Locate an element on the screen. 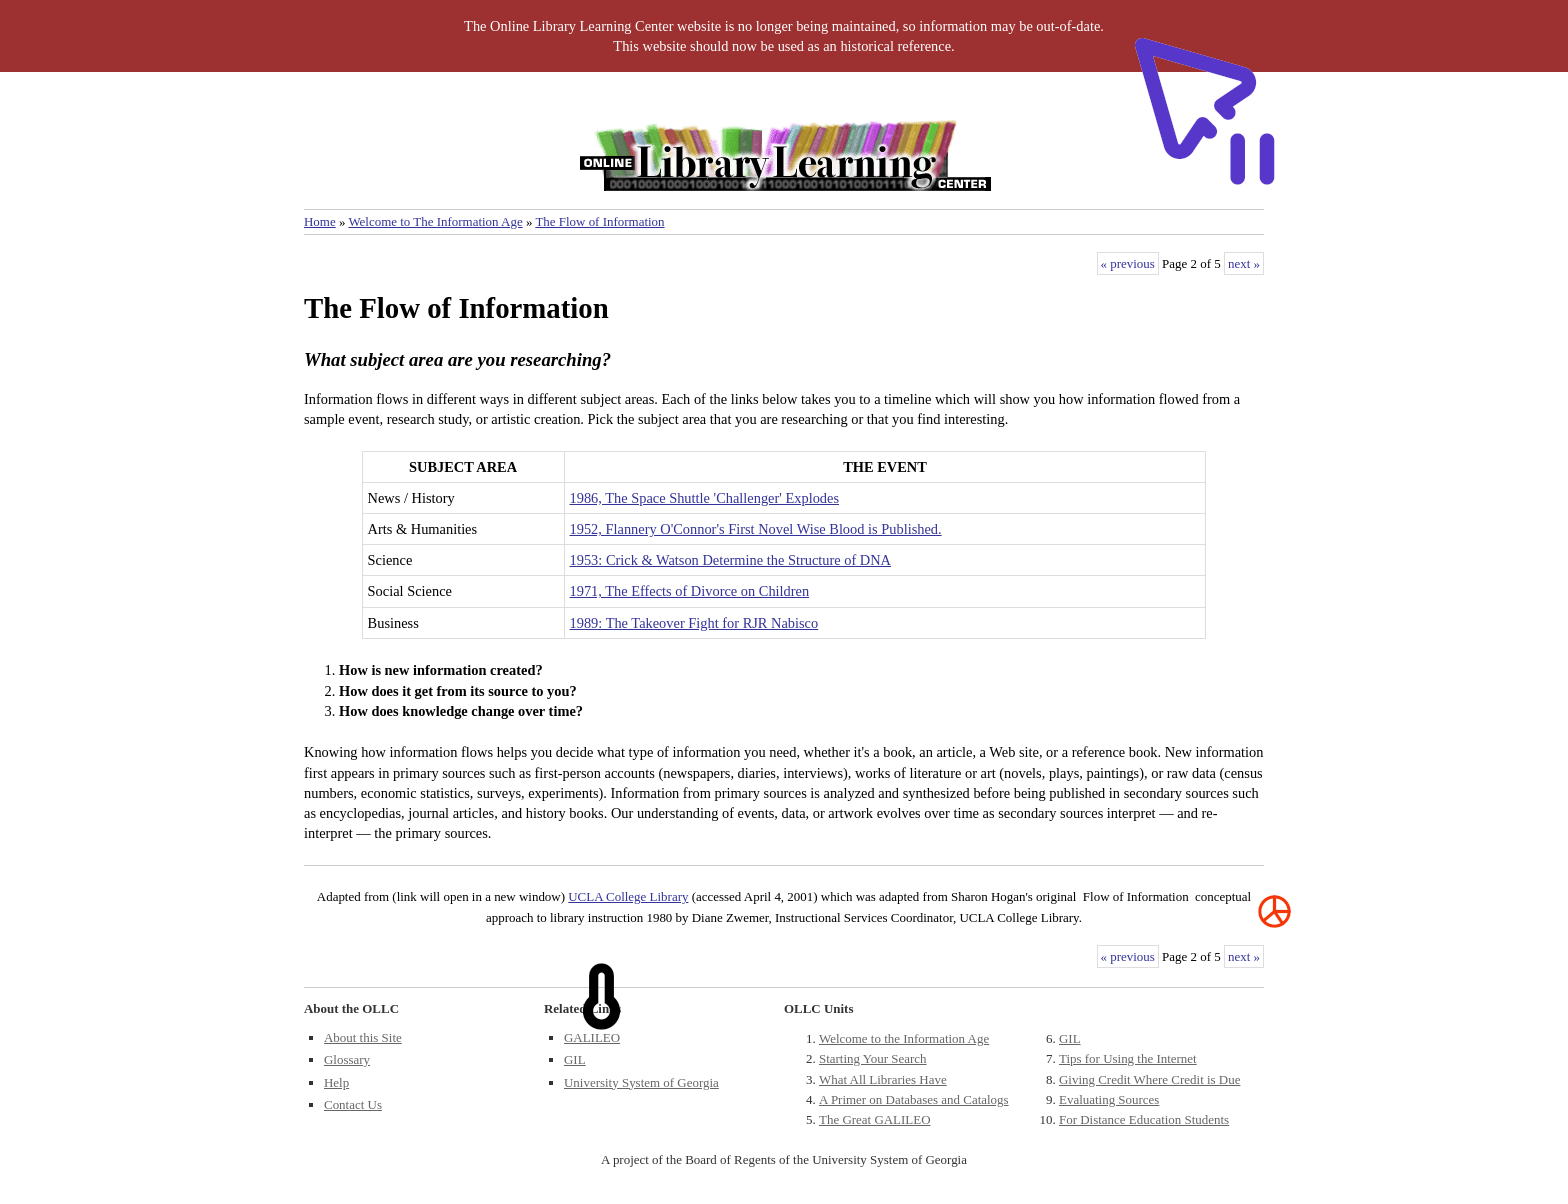 The height and width of the screenshot is (1204, 1568). indicates high temperature reading is located at coordinates (601, 996).